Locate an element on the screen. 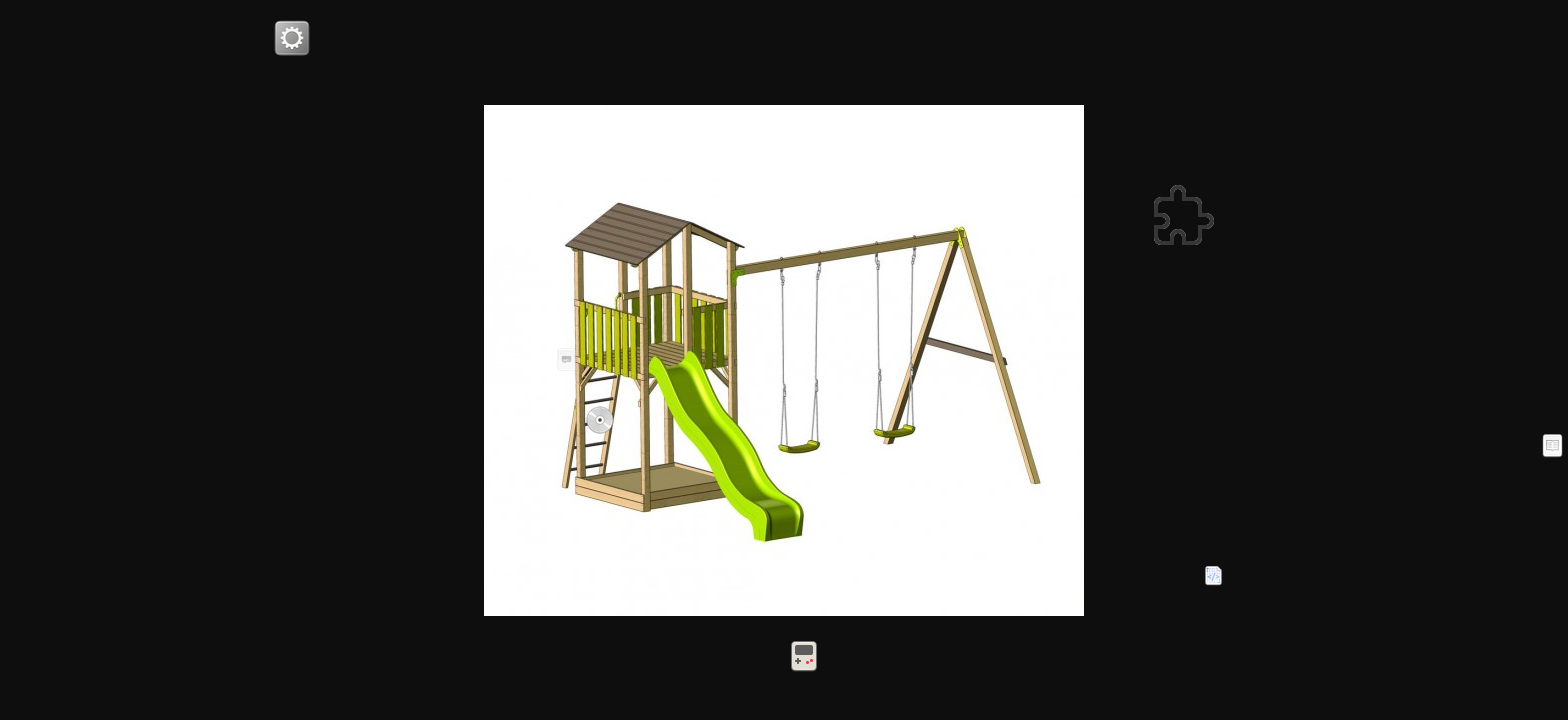 The height and width of the screenshot is (720, 1568). open the game center or gaming app is located at coordinates (804, 656).